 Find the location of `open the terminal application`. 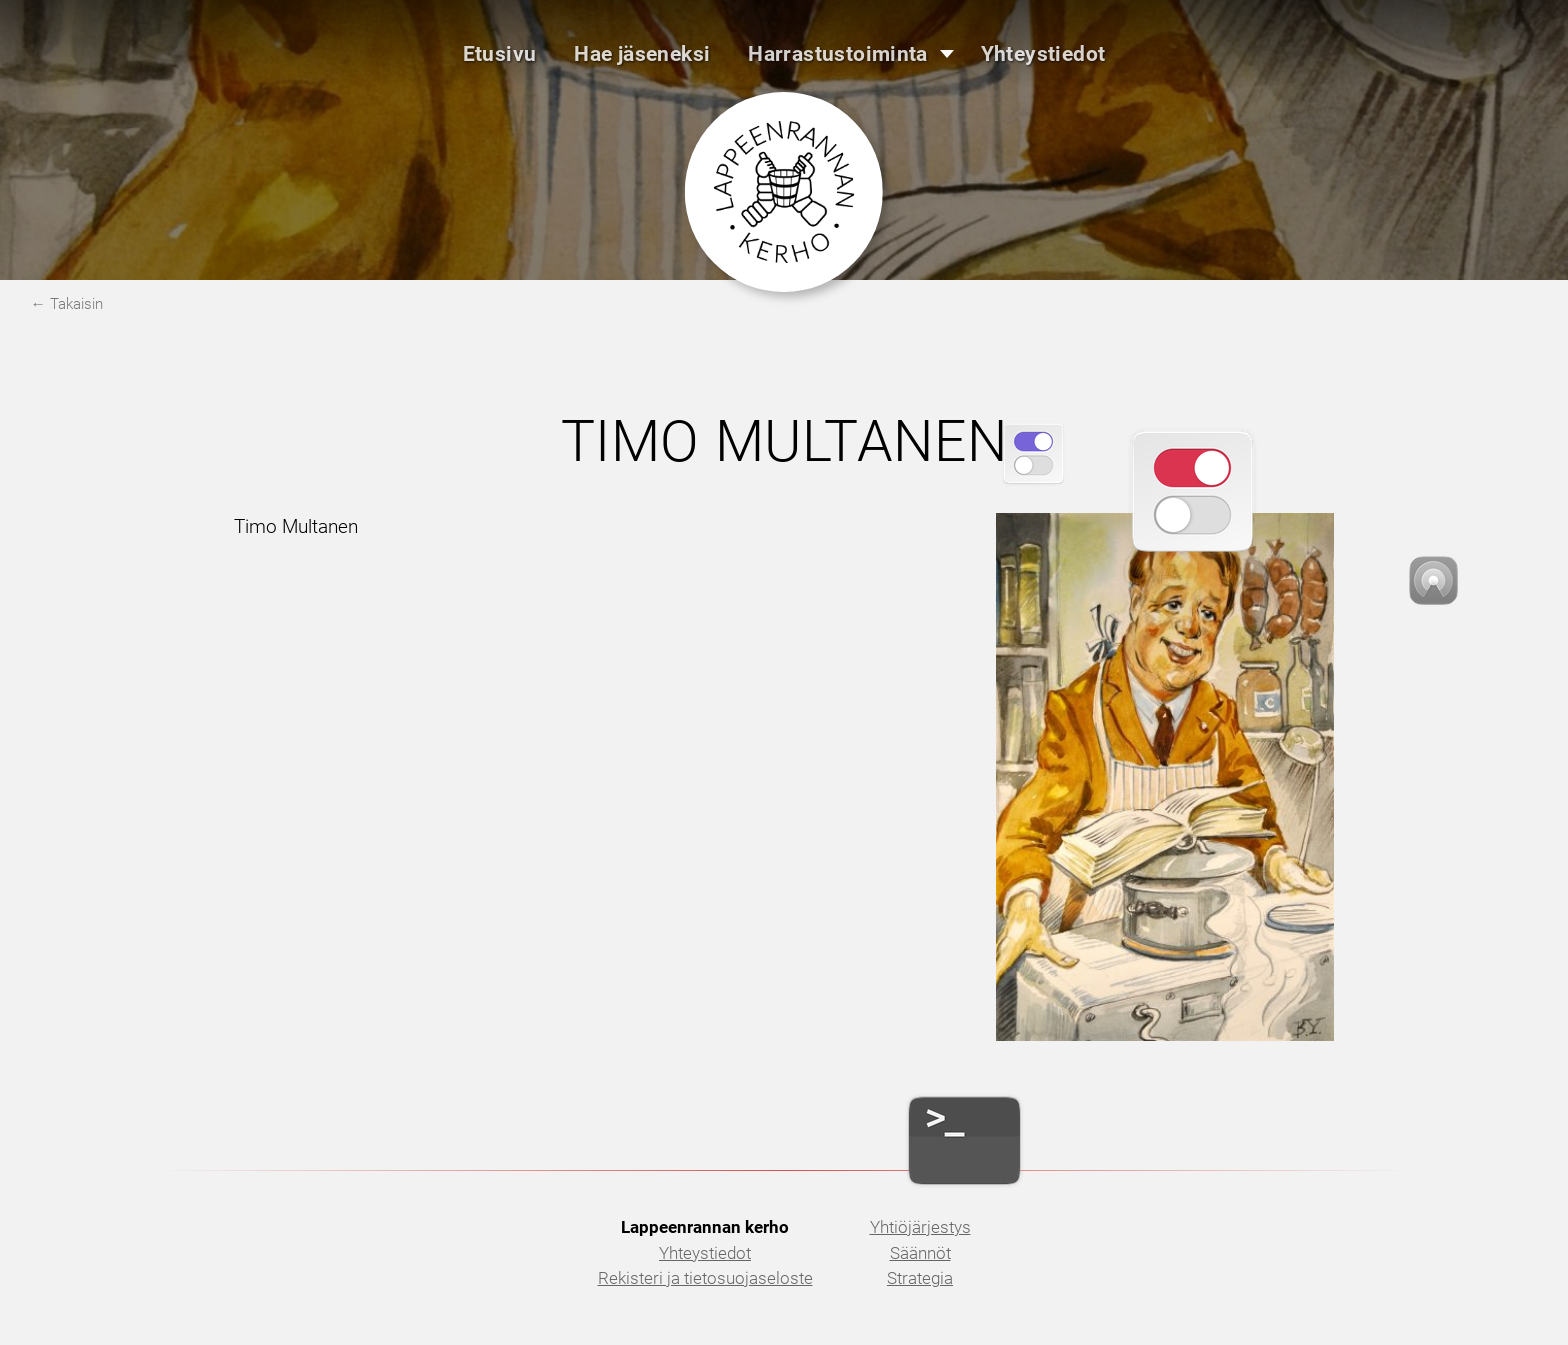

open the terminal application is located at coordinates (964, 1140).